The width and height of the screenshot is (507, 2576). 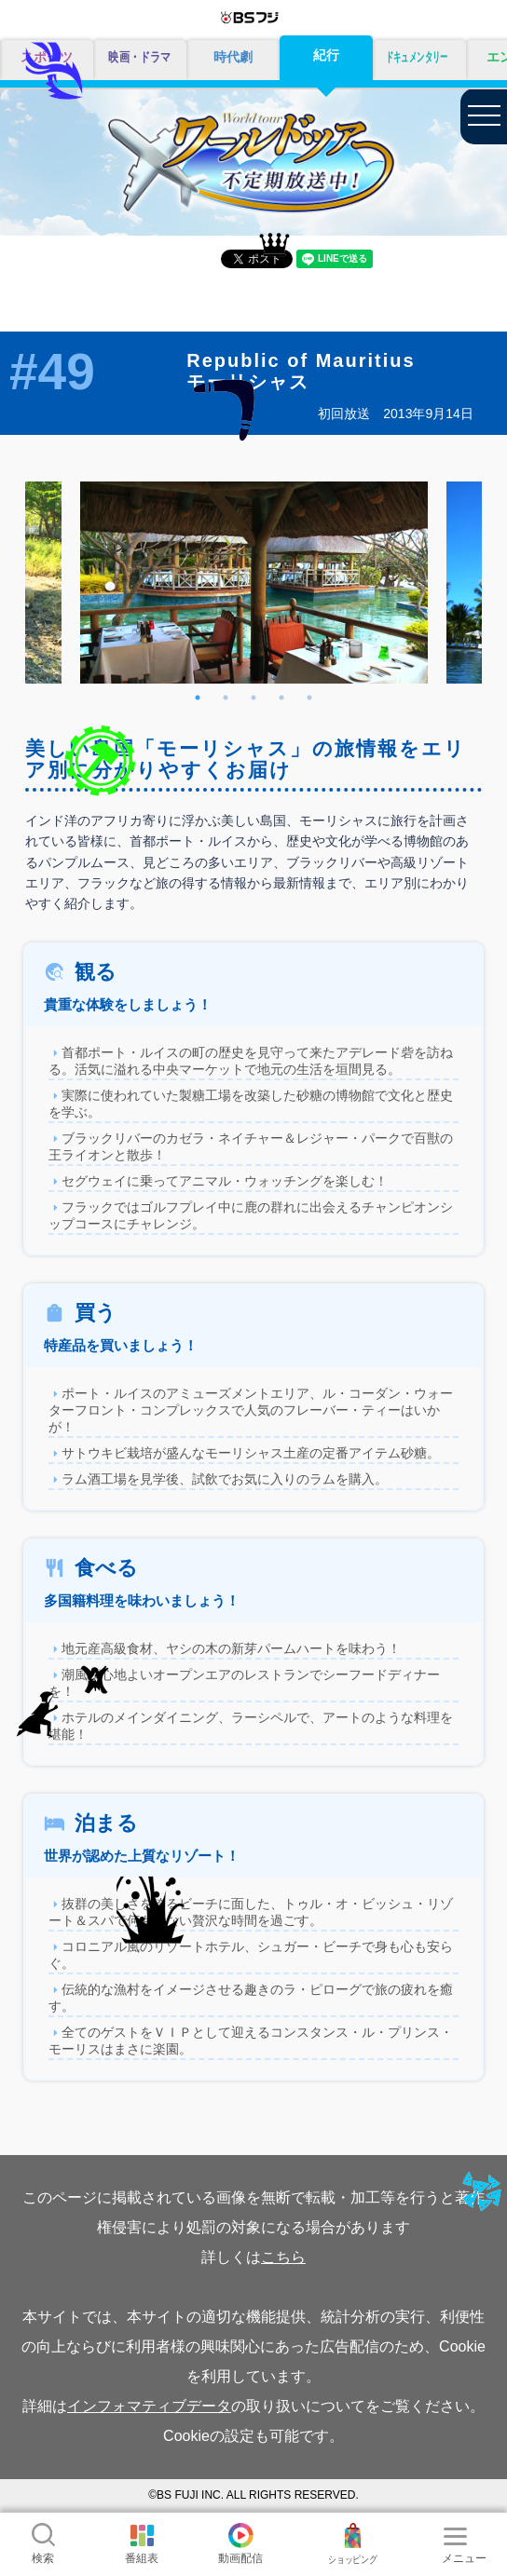 I want to click on indicates premium or VIP membership status, so click(x=274, y=245).